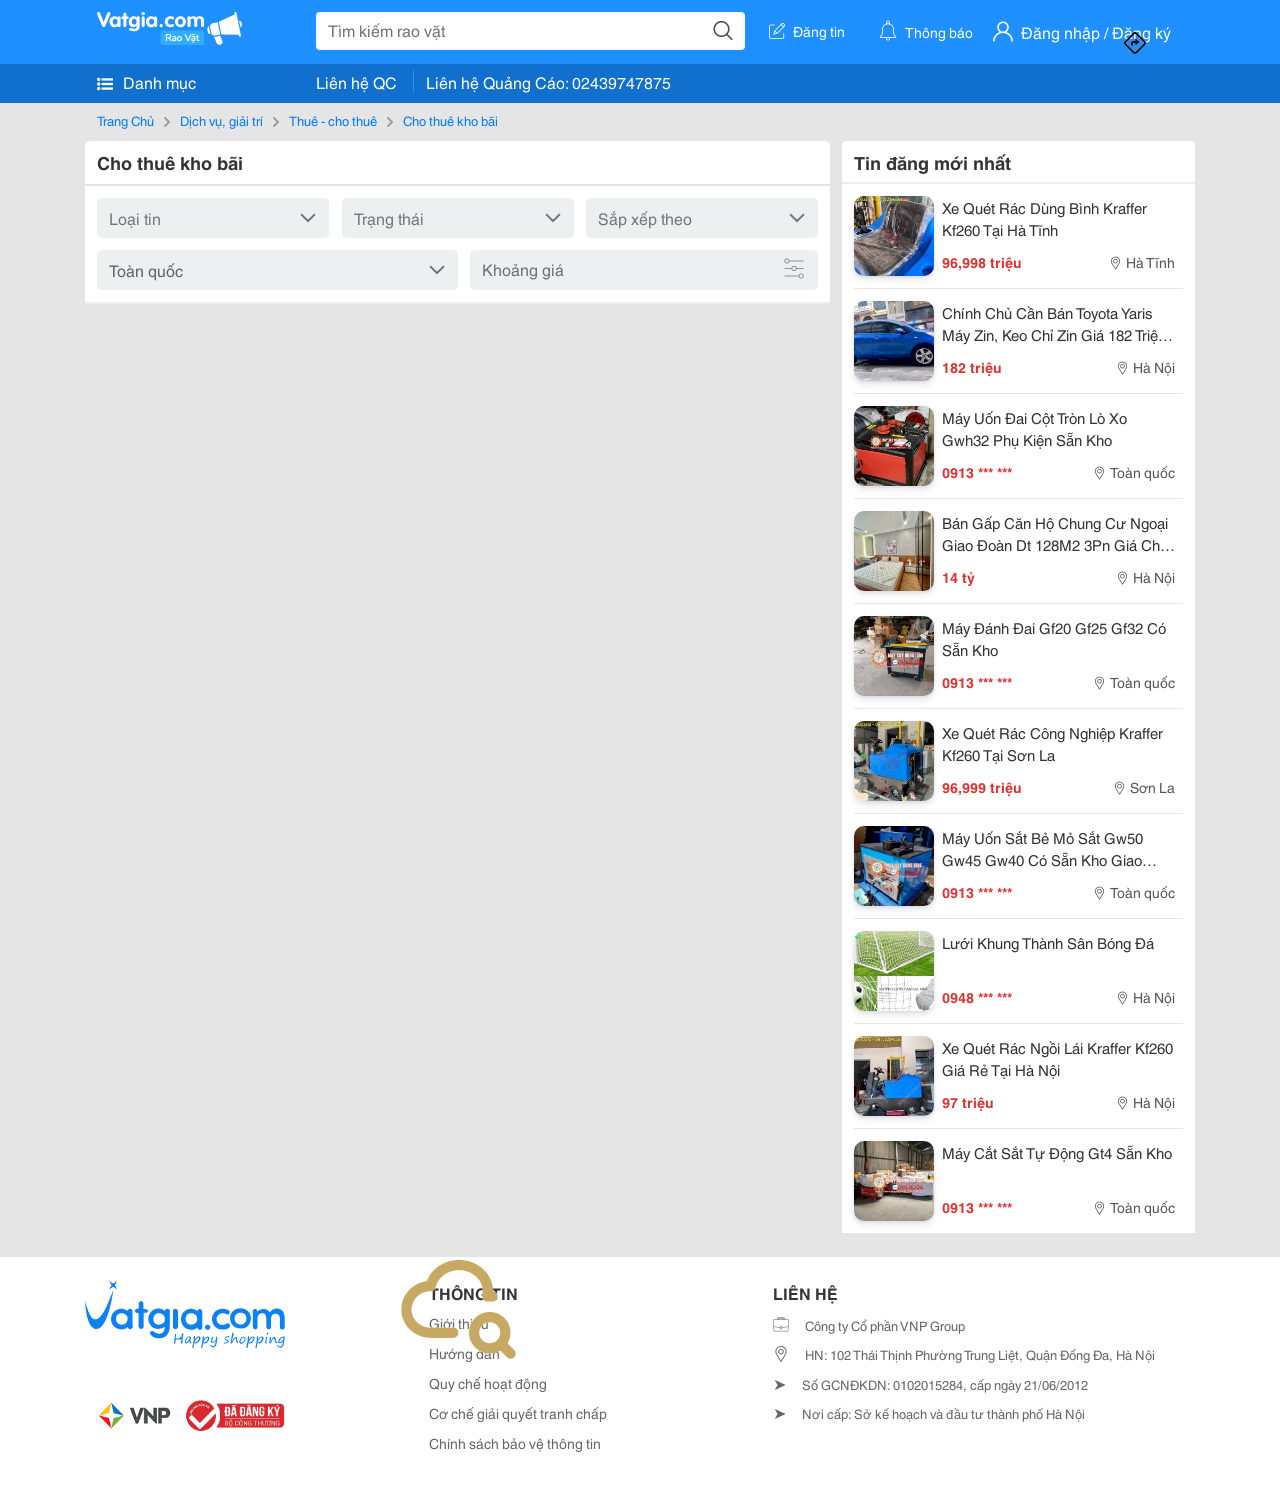 The height and width of the screenshot is (1487, 1280). Describe the element at coordinates (458, 1301) in the screenshot. I see `search files in cloud storage` at that location.